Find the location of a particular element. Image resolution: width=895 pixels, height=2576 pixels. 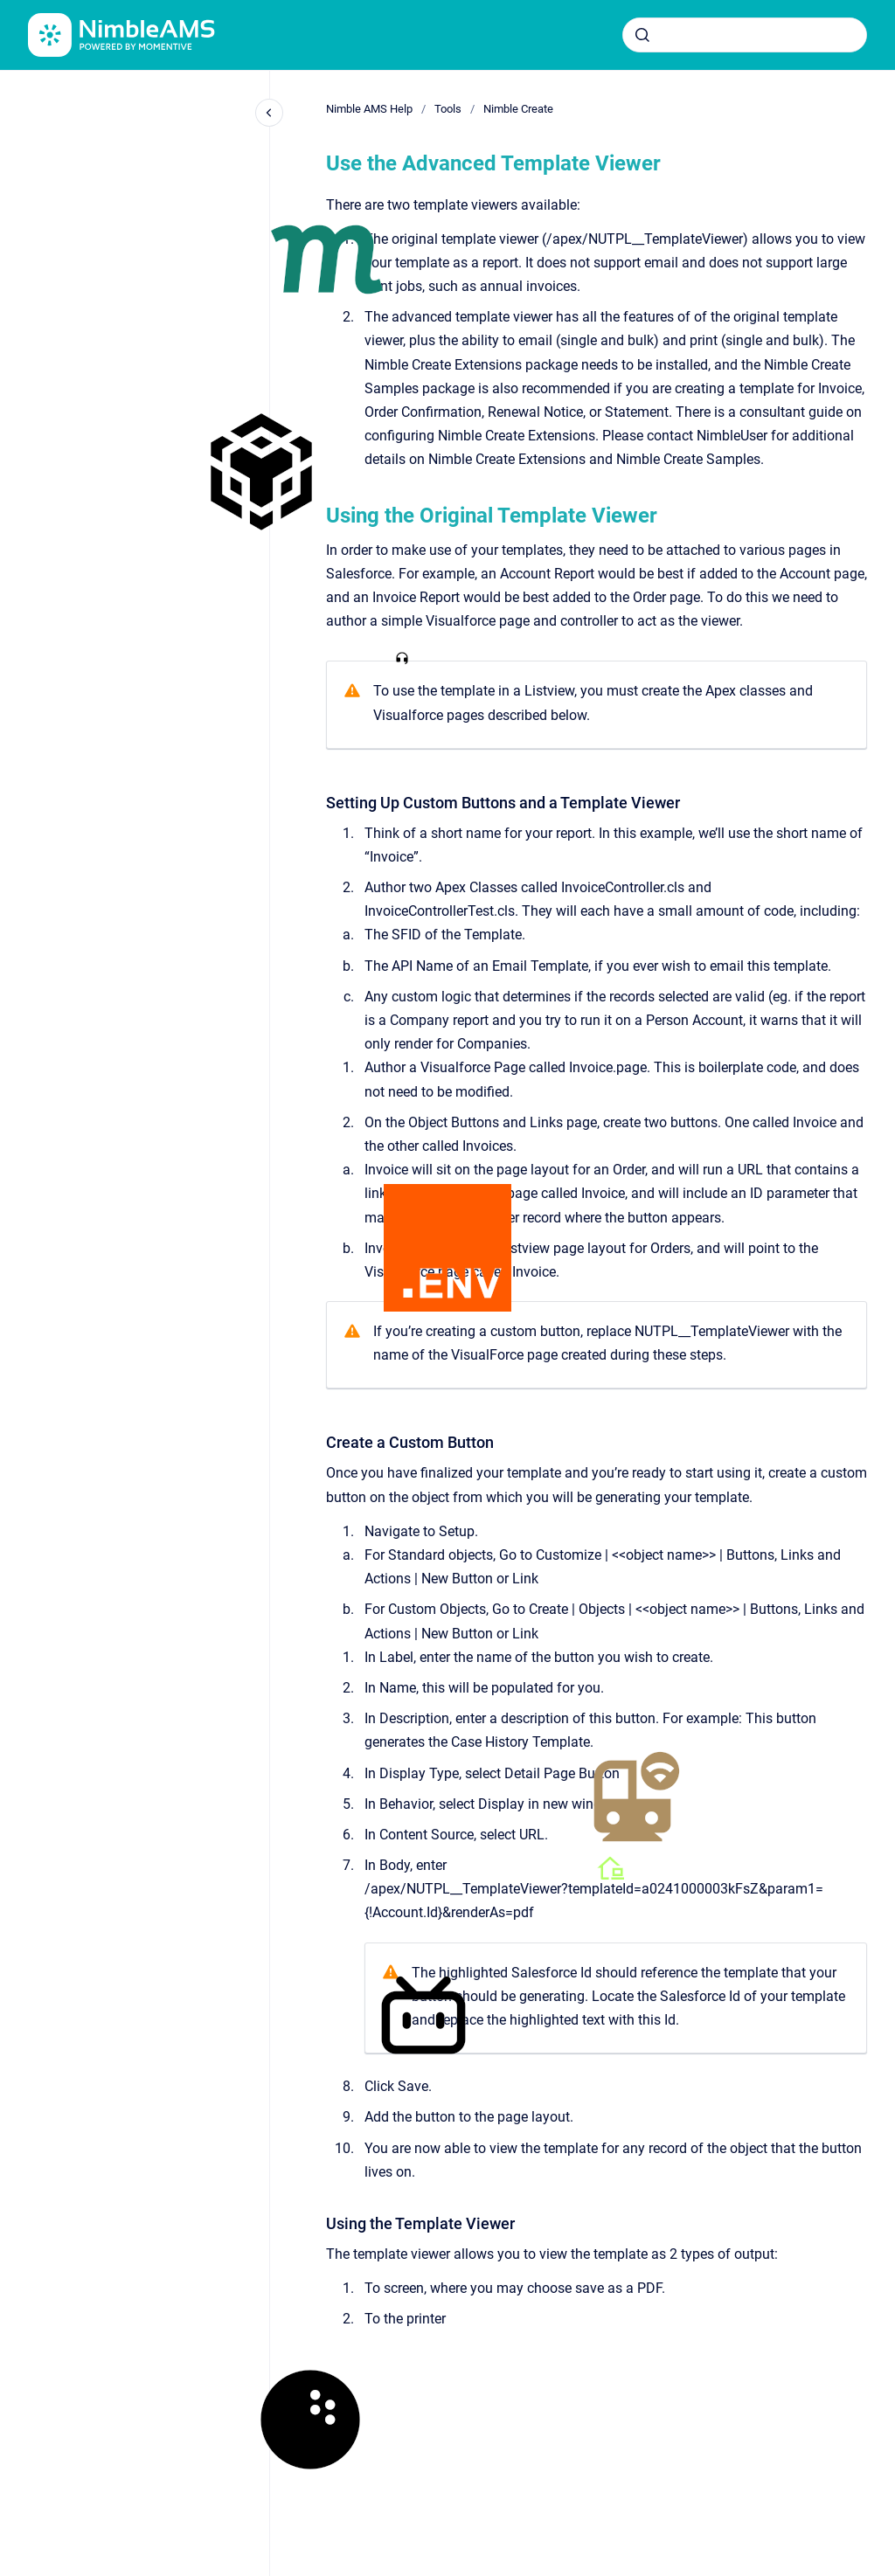

dotenv environment configuration tool logo is located at coordinates (448, 1248).